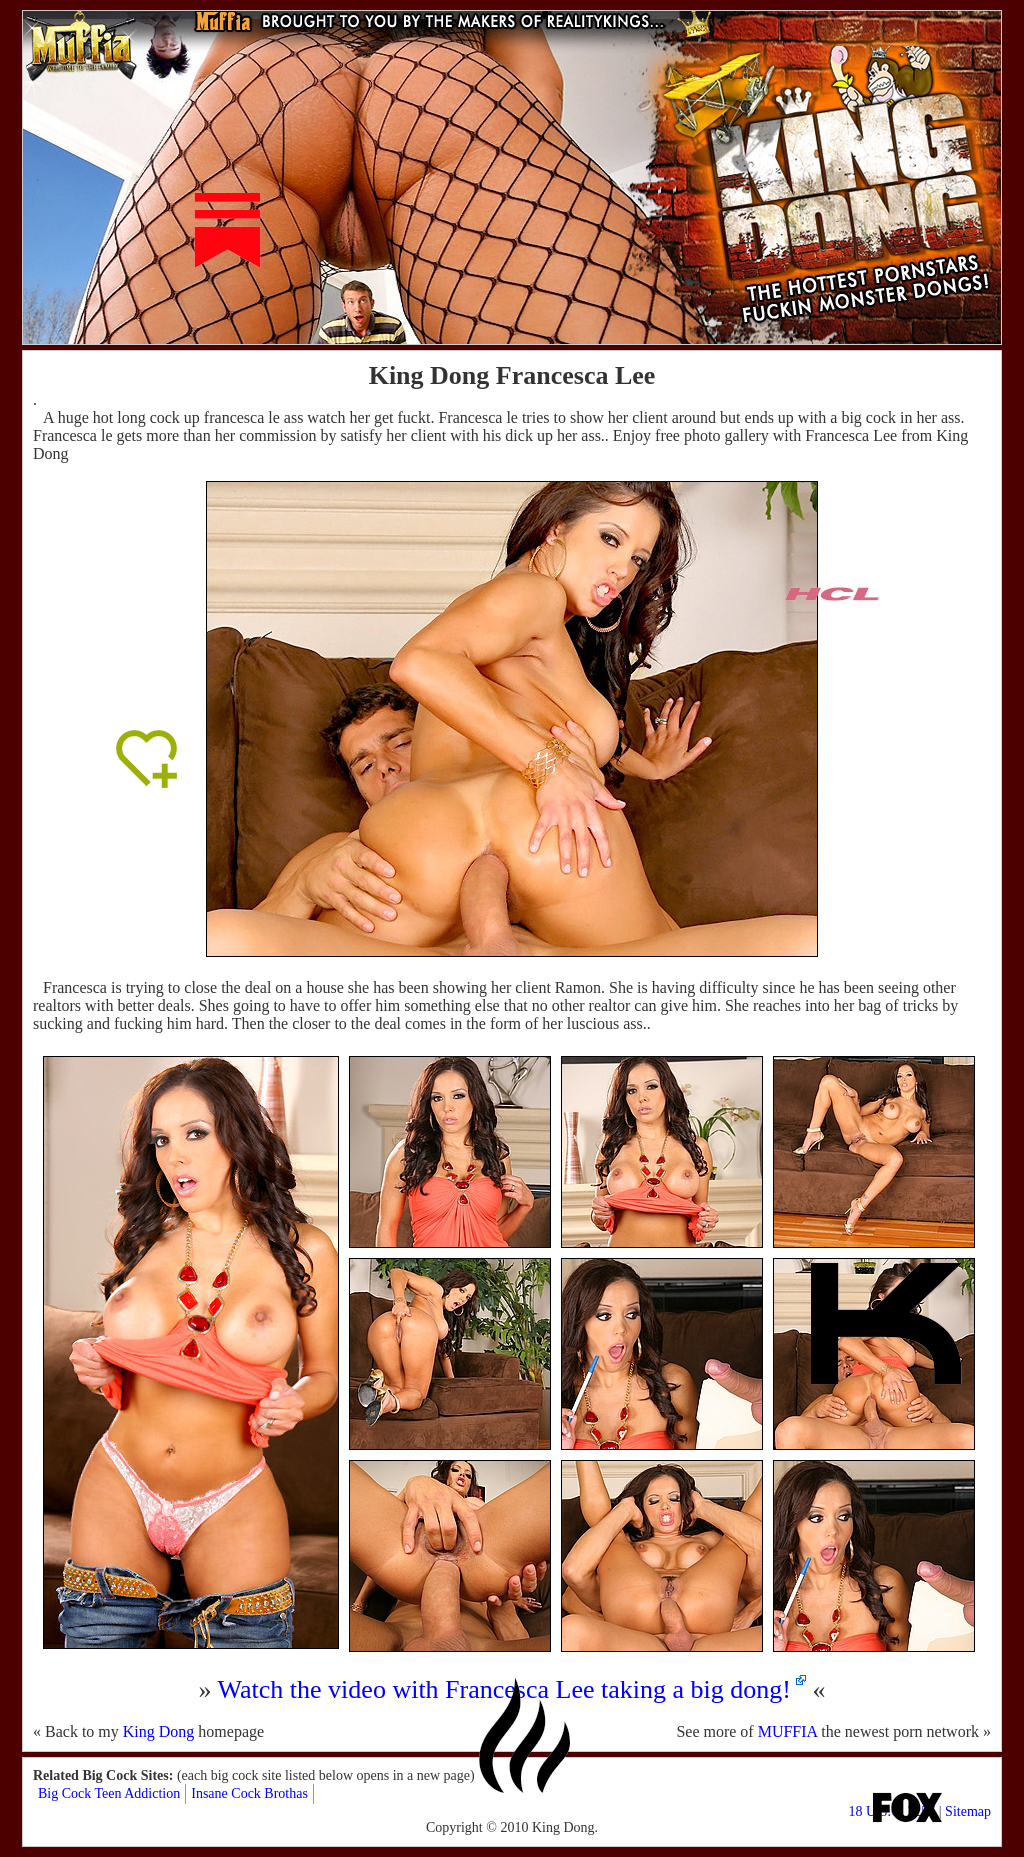 This screenshot has width=1024, height=1857. I want to click on open the Substack app, so click(227, 230).